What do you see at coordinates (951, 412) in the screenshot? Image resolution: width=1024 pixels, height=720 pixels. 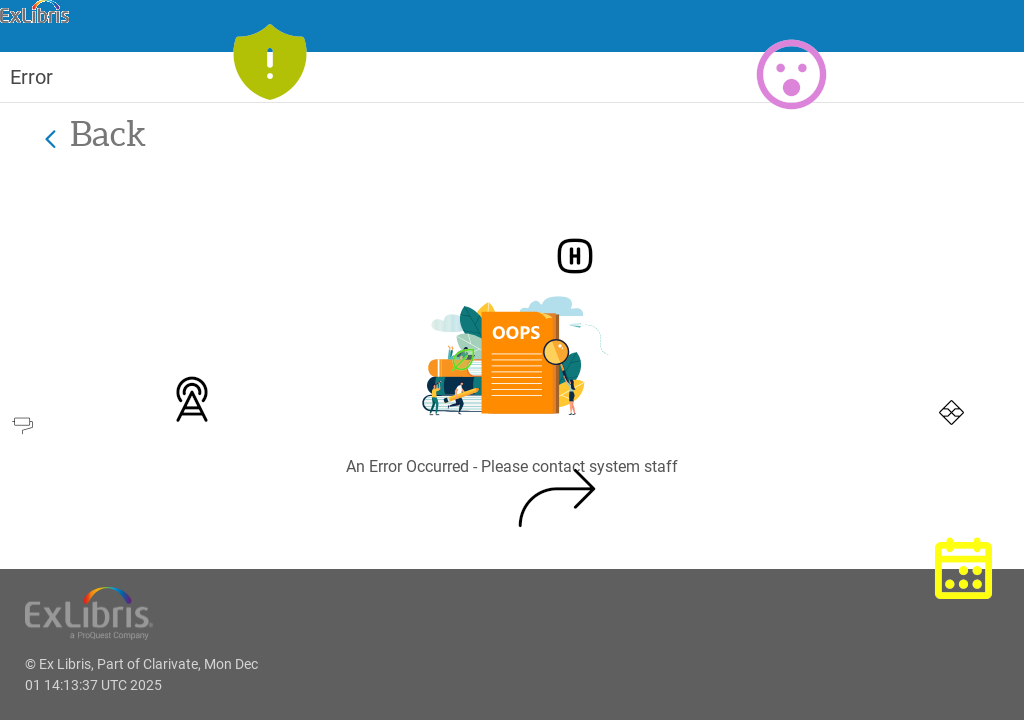 I see `access pix instant payment services` at bounding box center [951, 412].